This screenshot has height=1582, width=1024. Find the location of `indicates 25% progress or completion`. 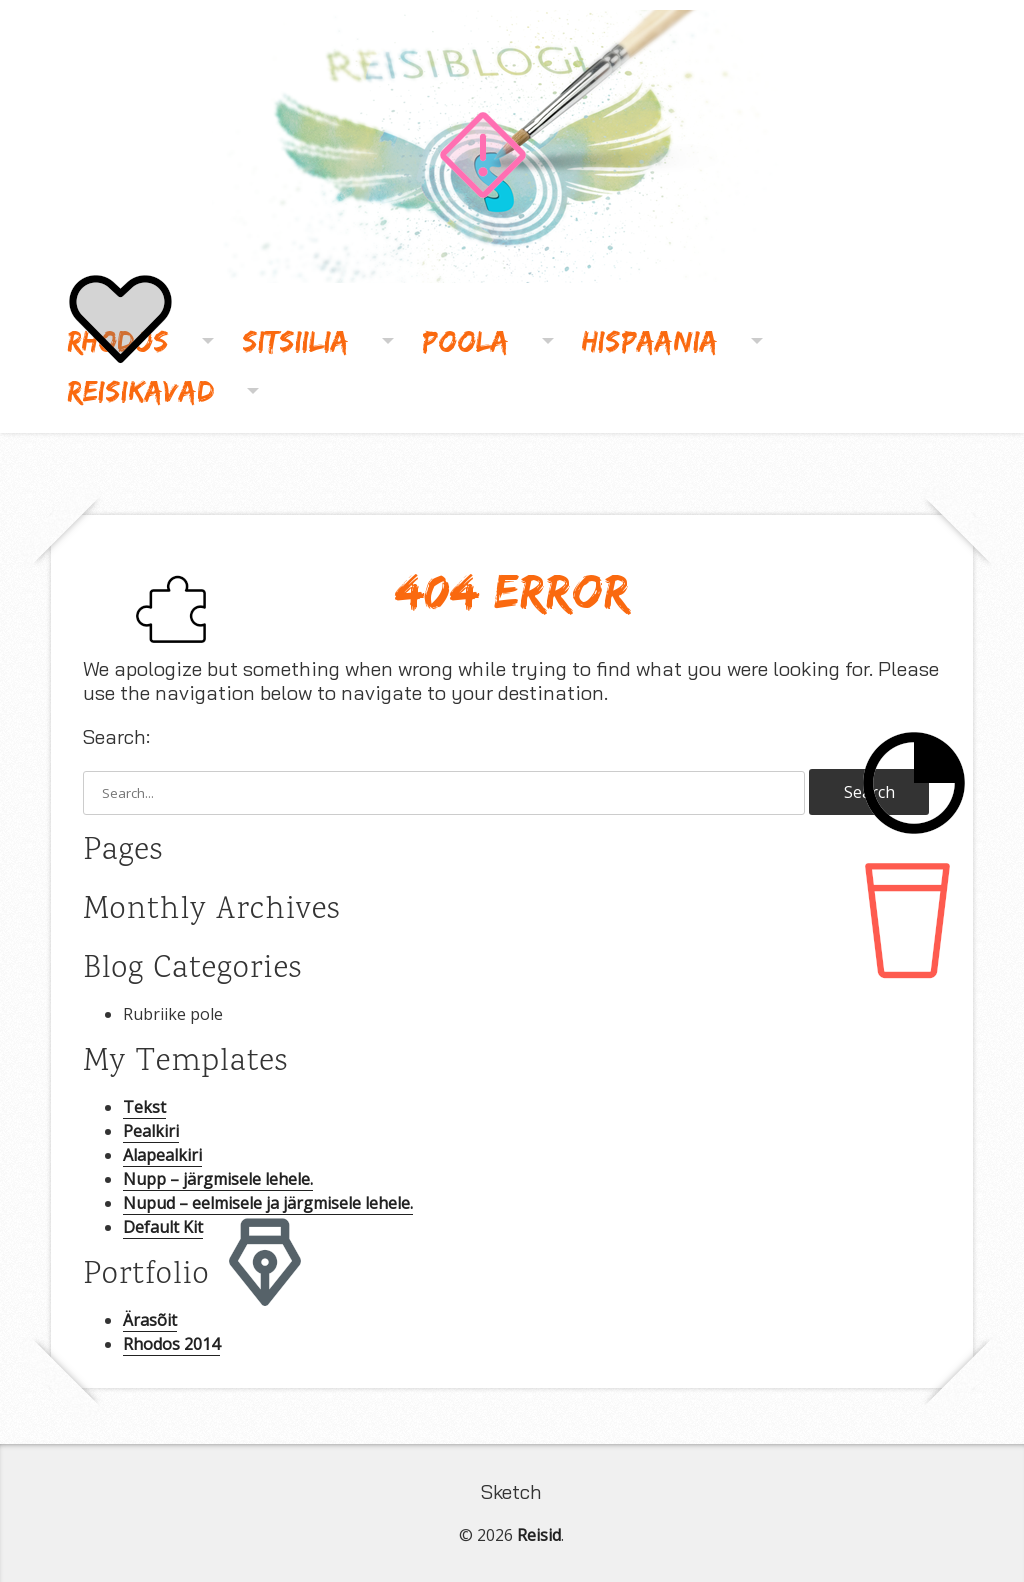

indicates 25% progress or completion is located at coordinates (914, 783).